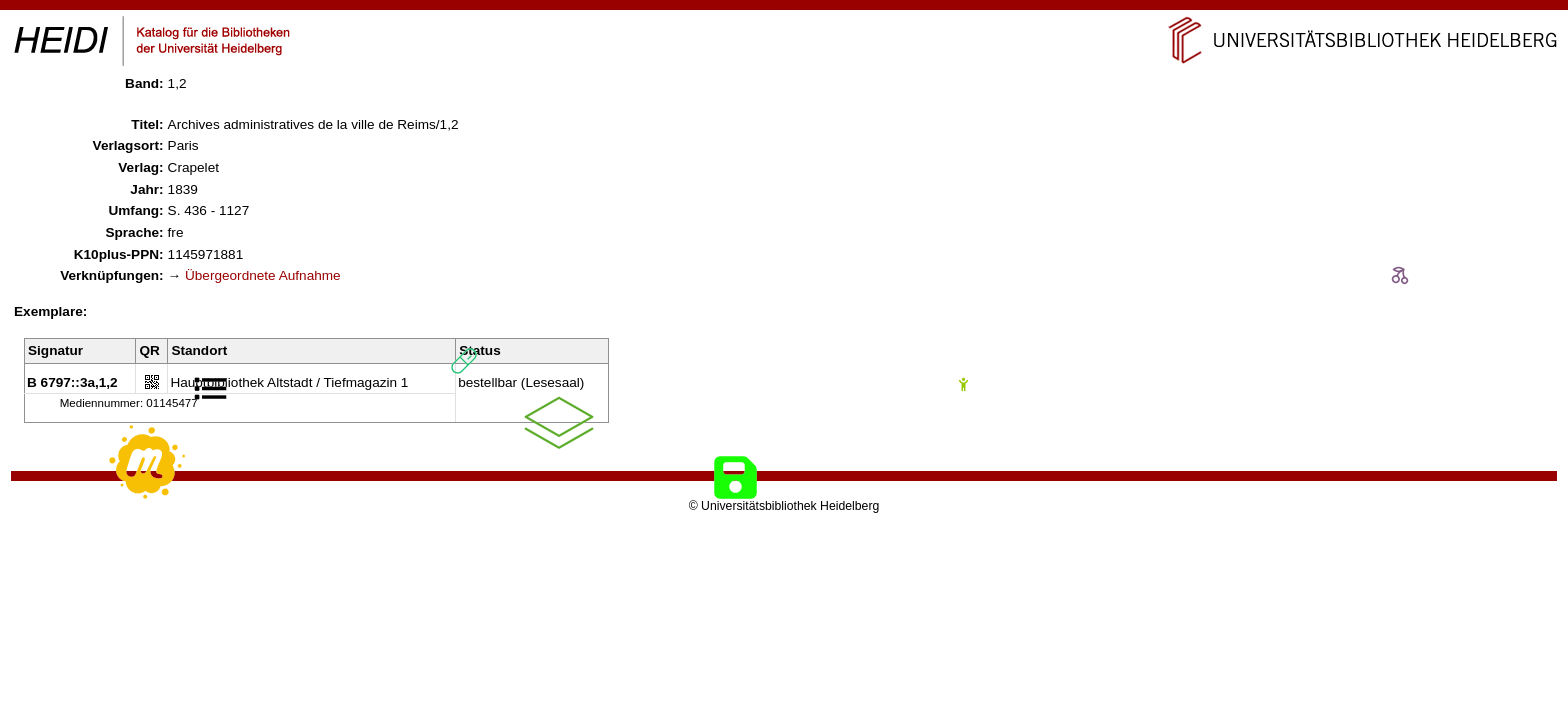 The height and width of the screenshot is (720, 1568). What do you see at coordinates (963, 384) in the screenshot?
I see `indicates child-friendly content or features` at bounding box center [963, 384].